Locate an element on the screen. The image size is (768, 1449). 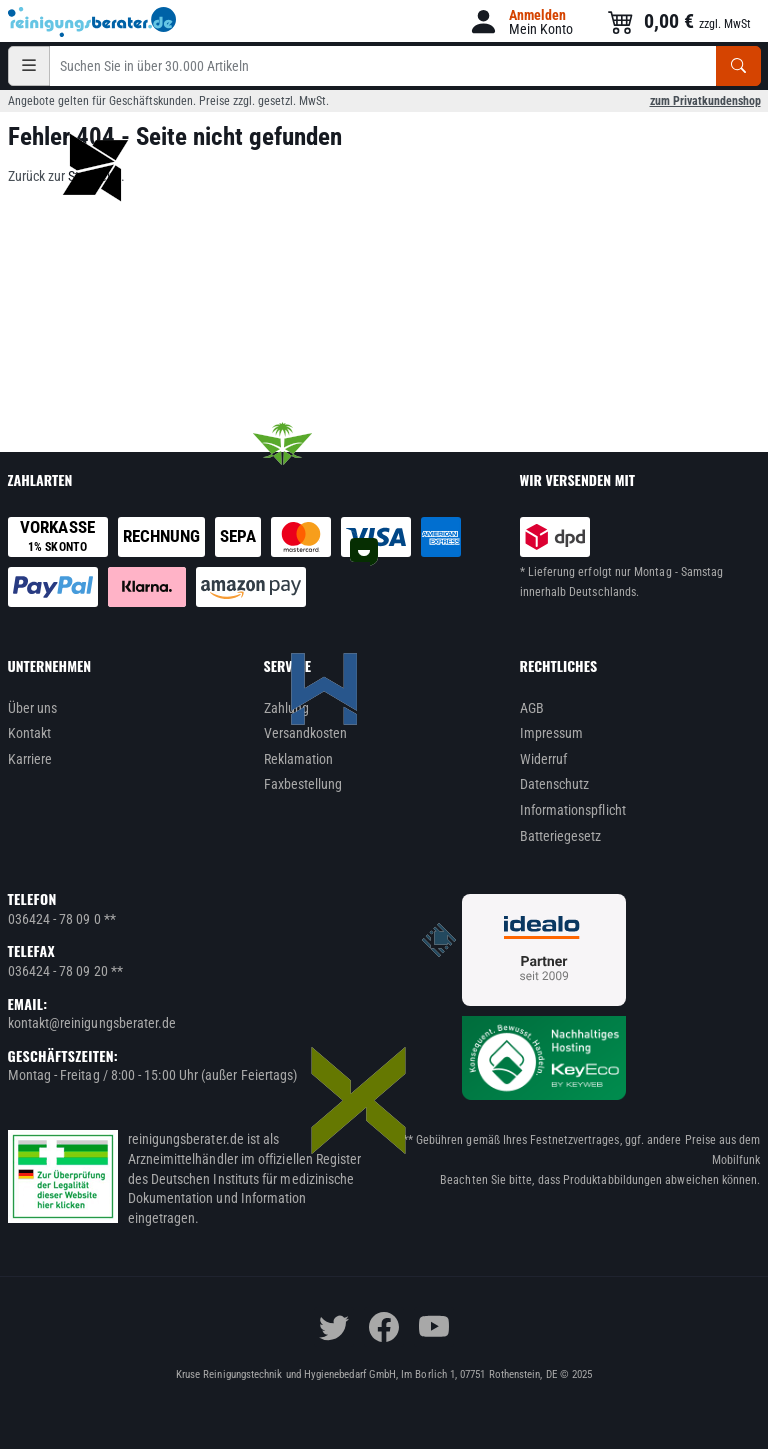
MODX content management system logo is located at coordinates (95, 167).